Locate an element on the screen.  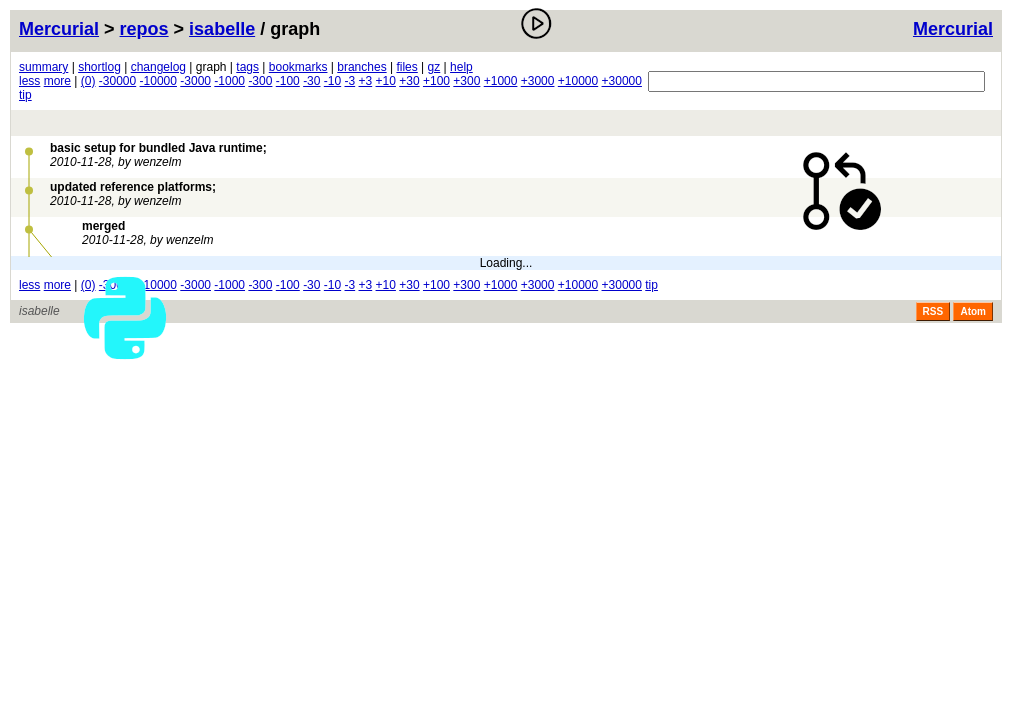
play media or start video playback is located at coordinates (536, 23).